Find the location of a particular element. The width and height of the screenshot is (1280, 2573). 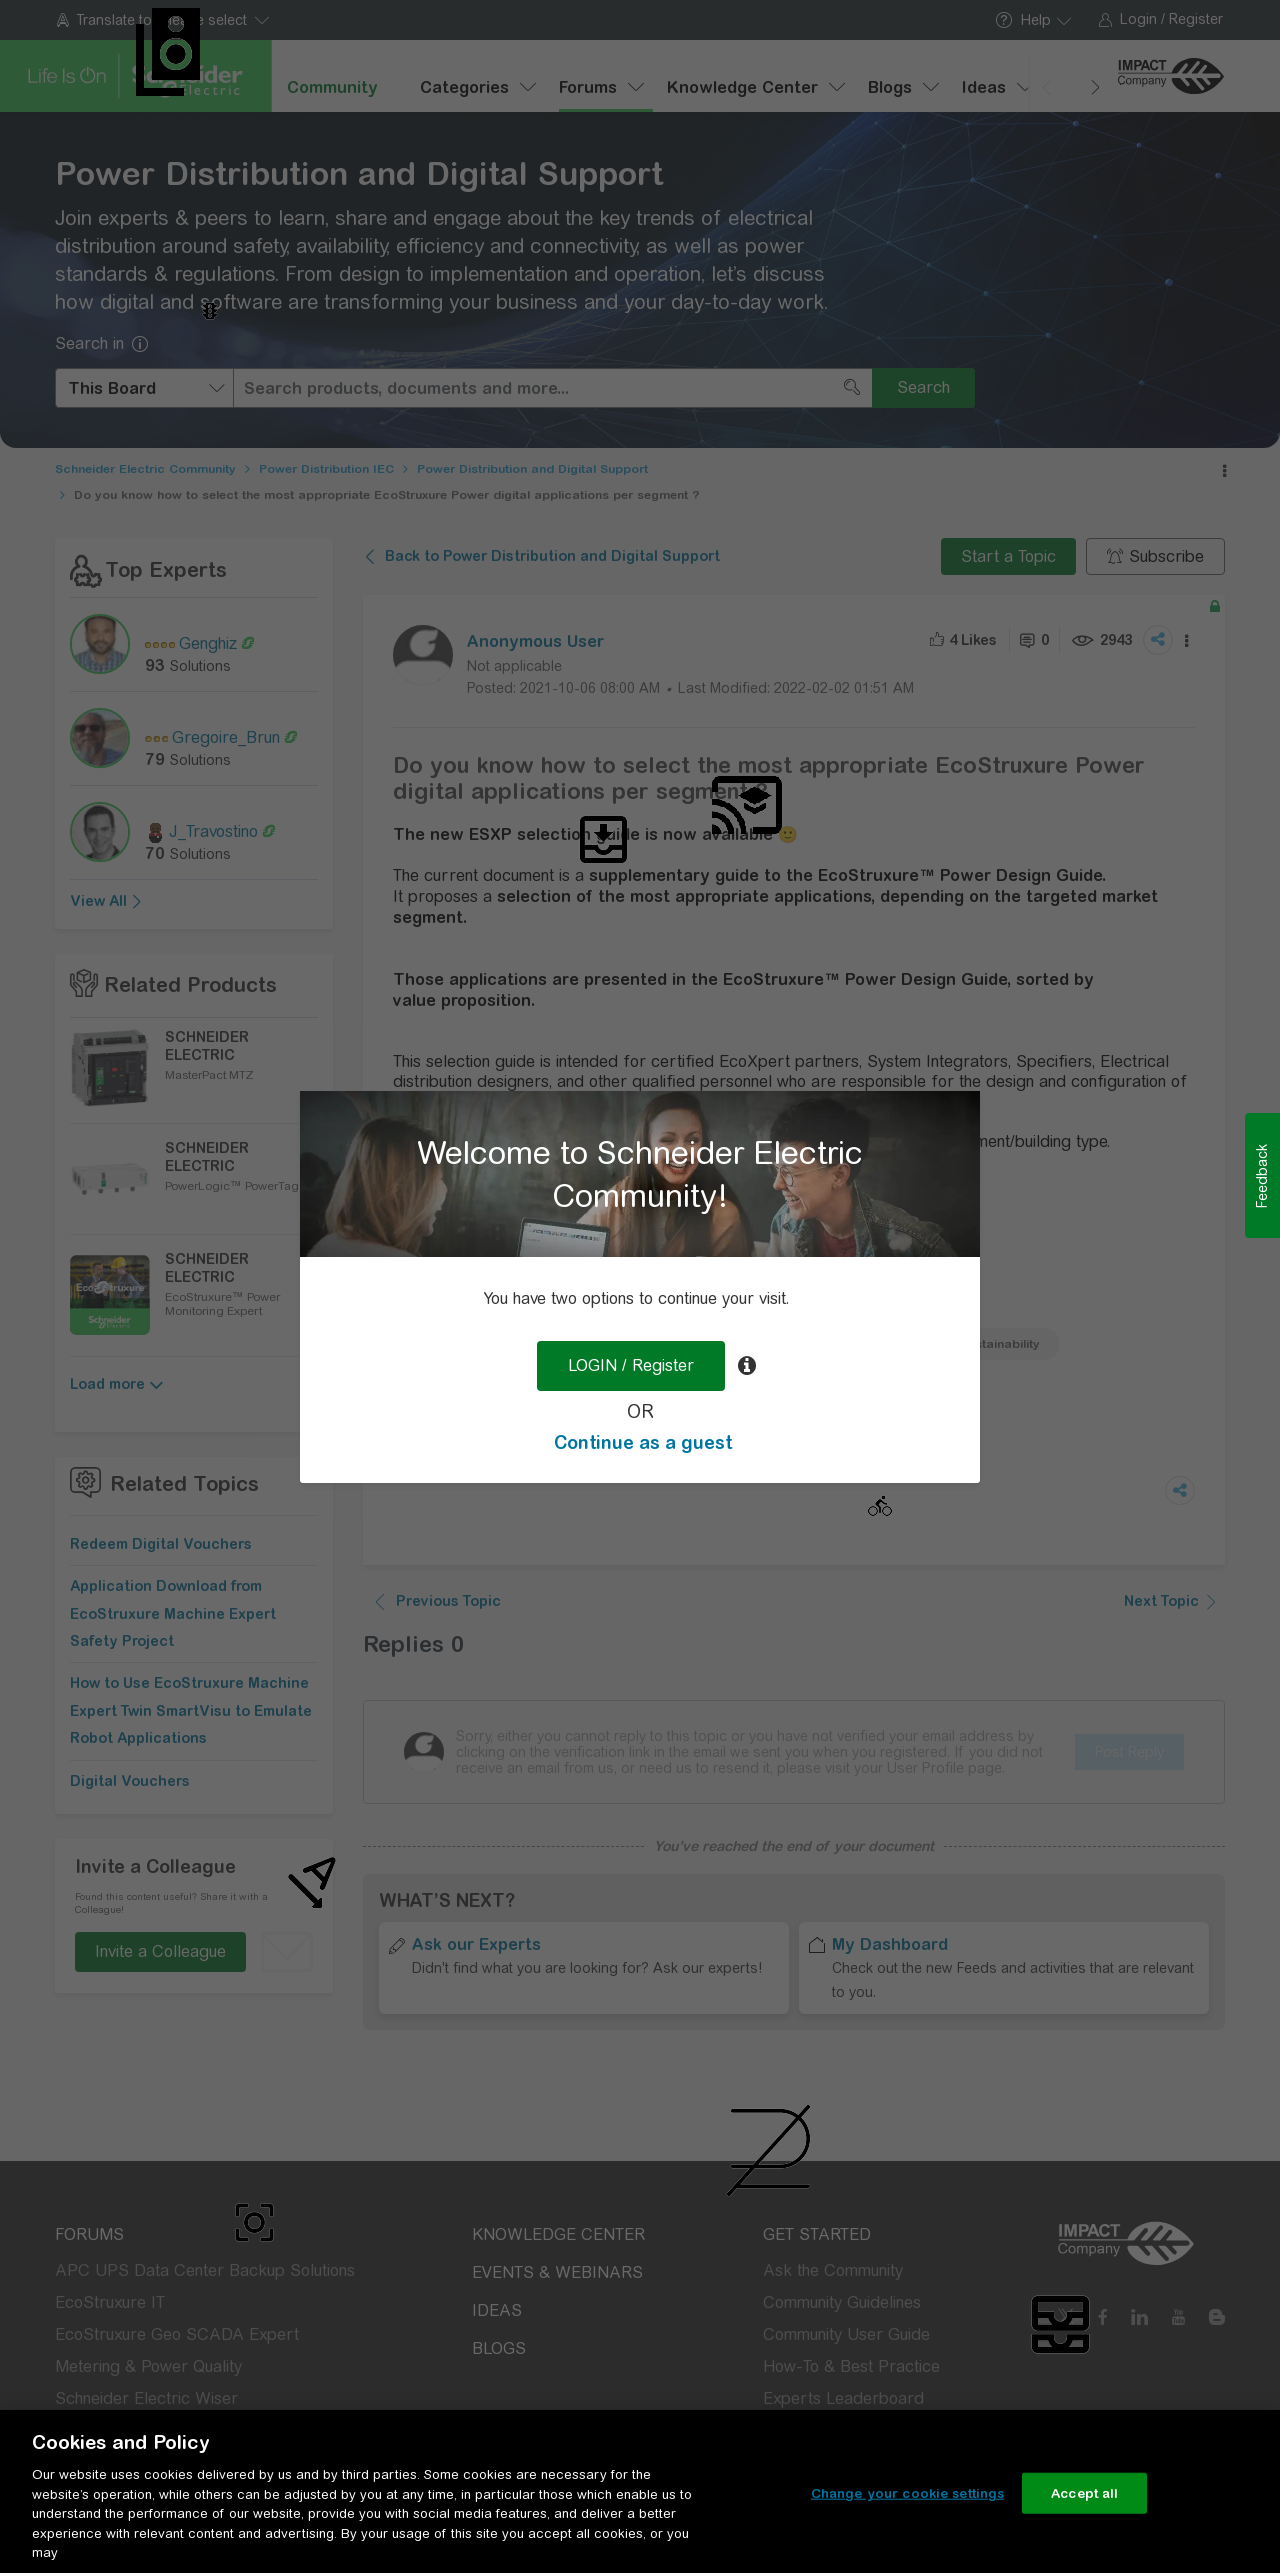

rotate text at a downward angle is located at coordinates (313, 1881).